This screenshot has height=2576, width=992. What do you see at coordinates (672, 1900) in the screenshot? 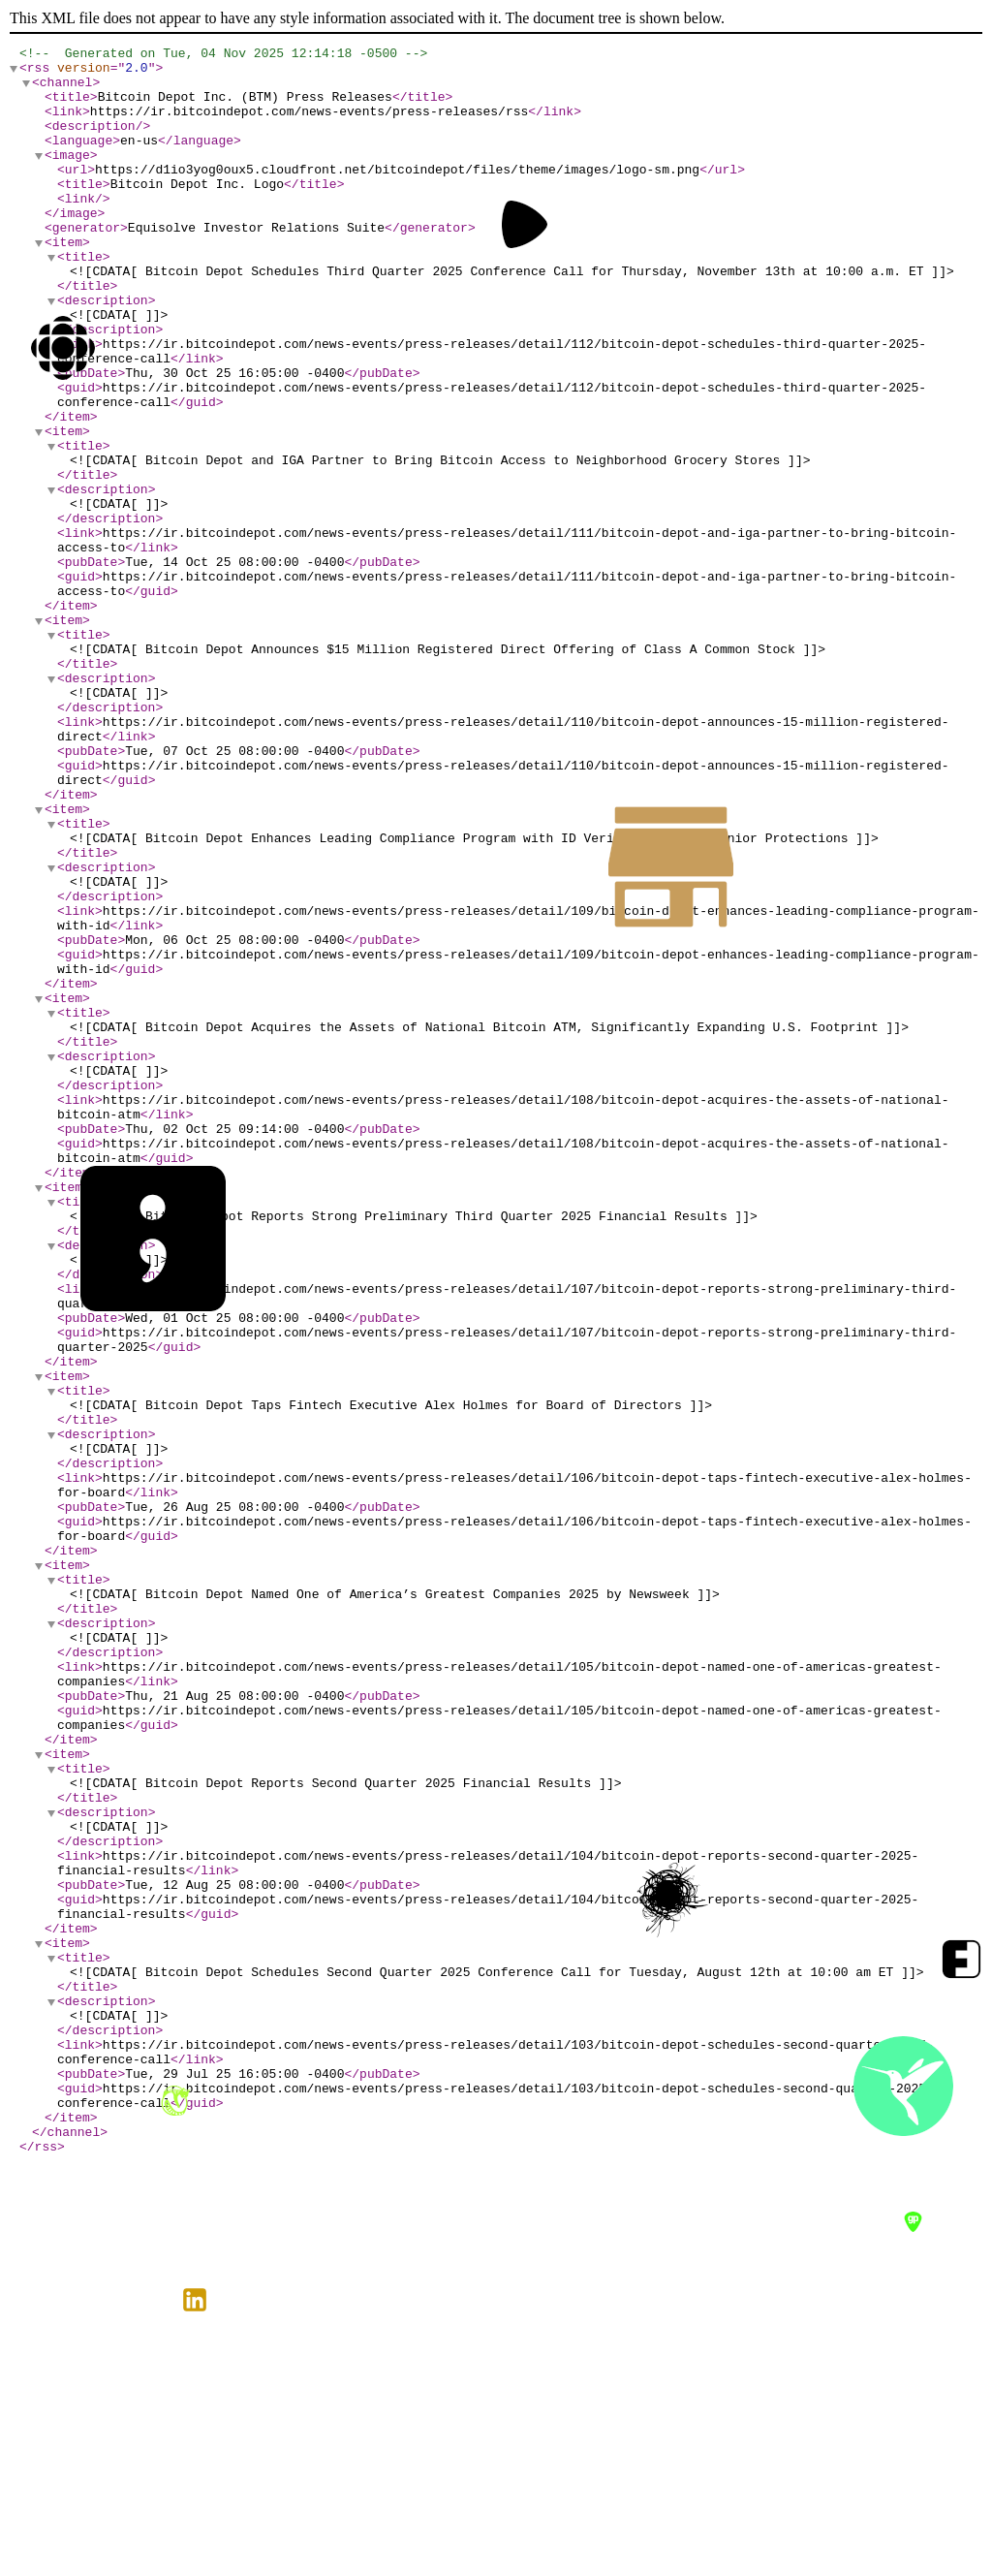
I see `visit habr technology blog platform` at bounding box center [672, 1900].